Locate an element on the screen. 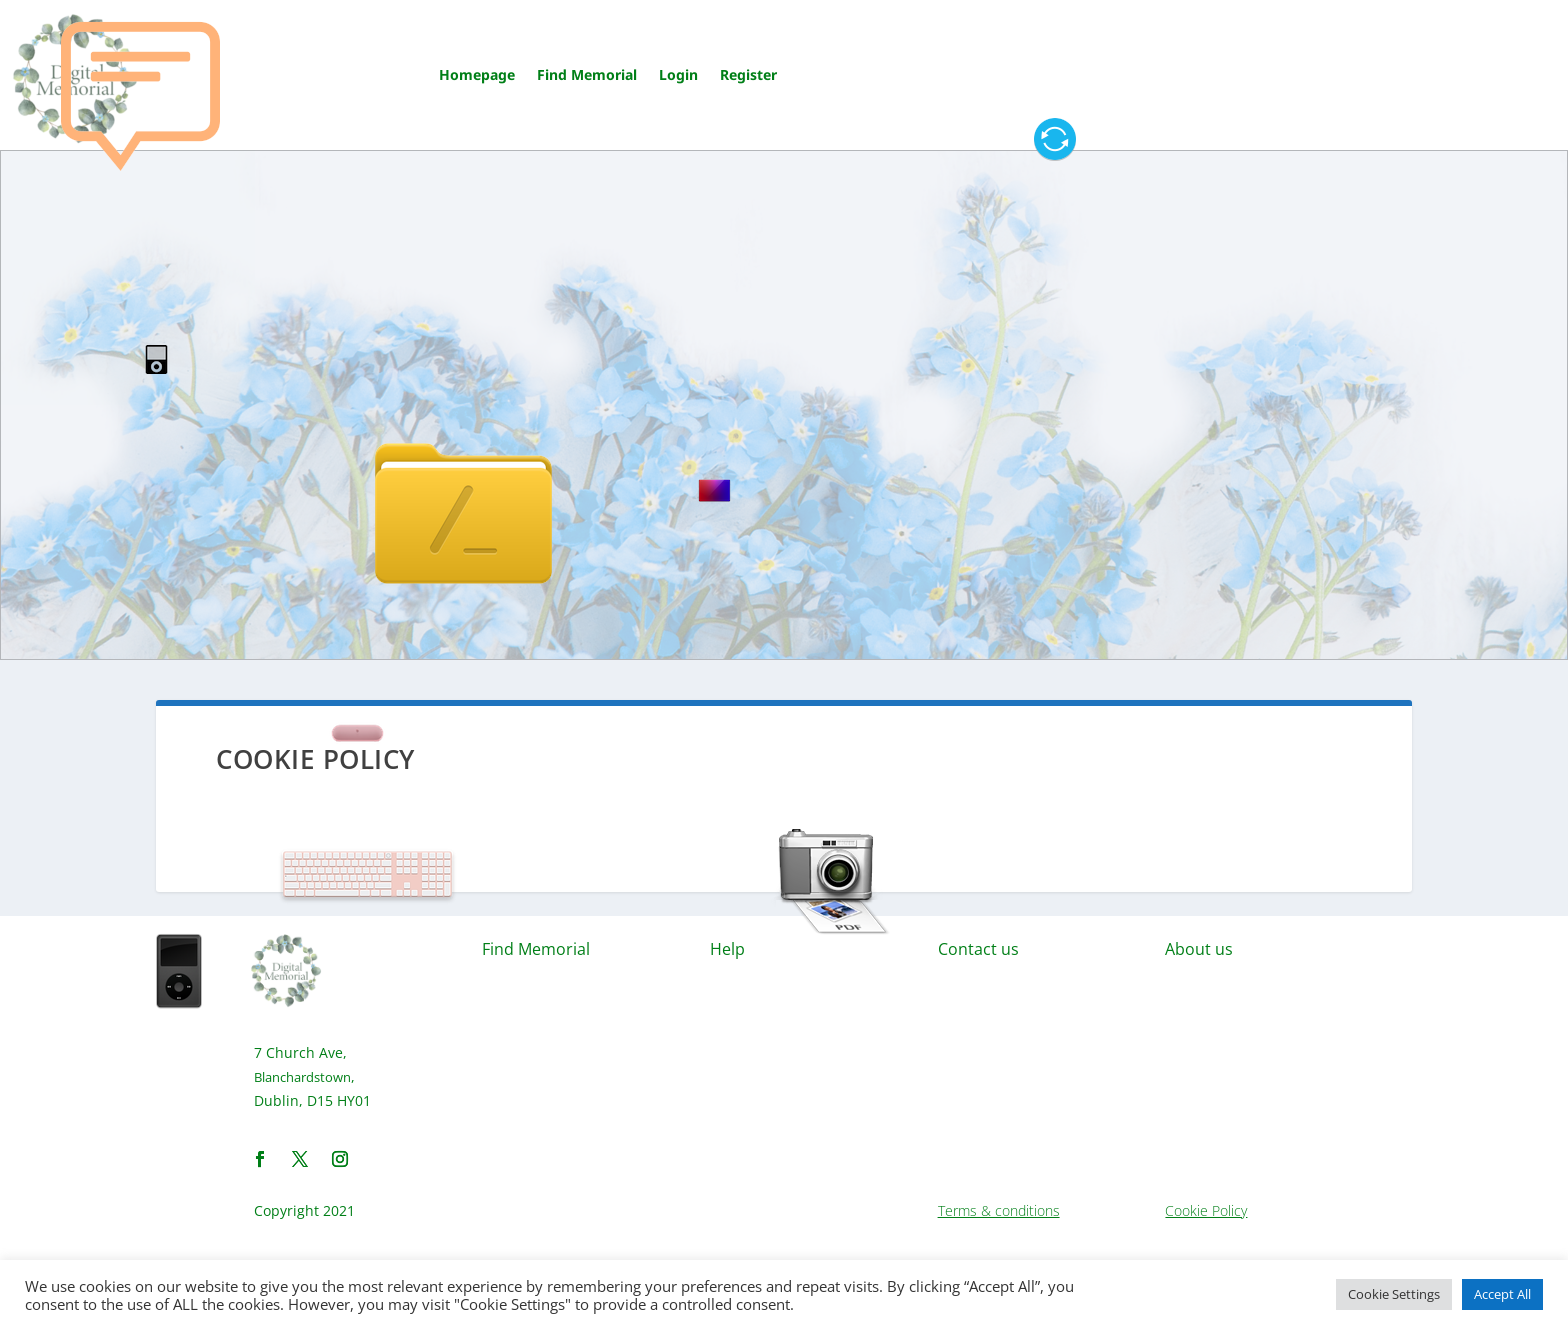  iPod classic device icon is located at coordinates (179, 971).